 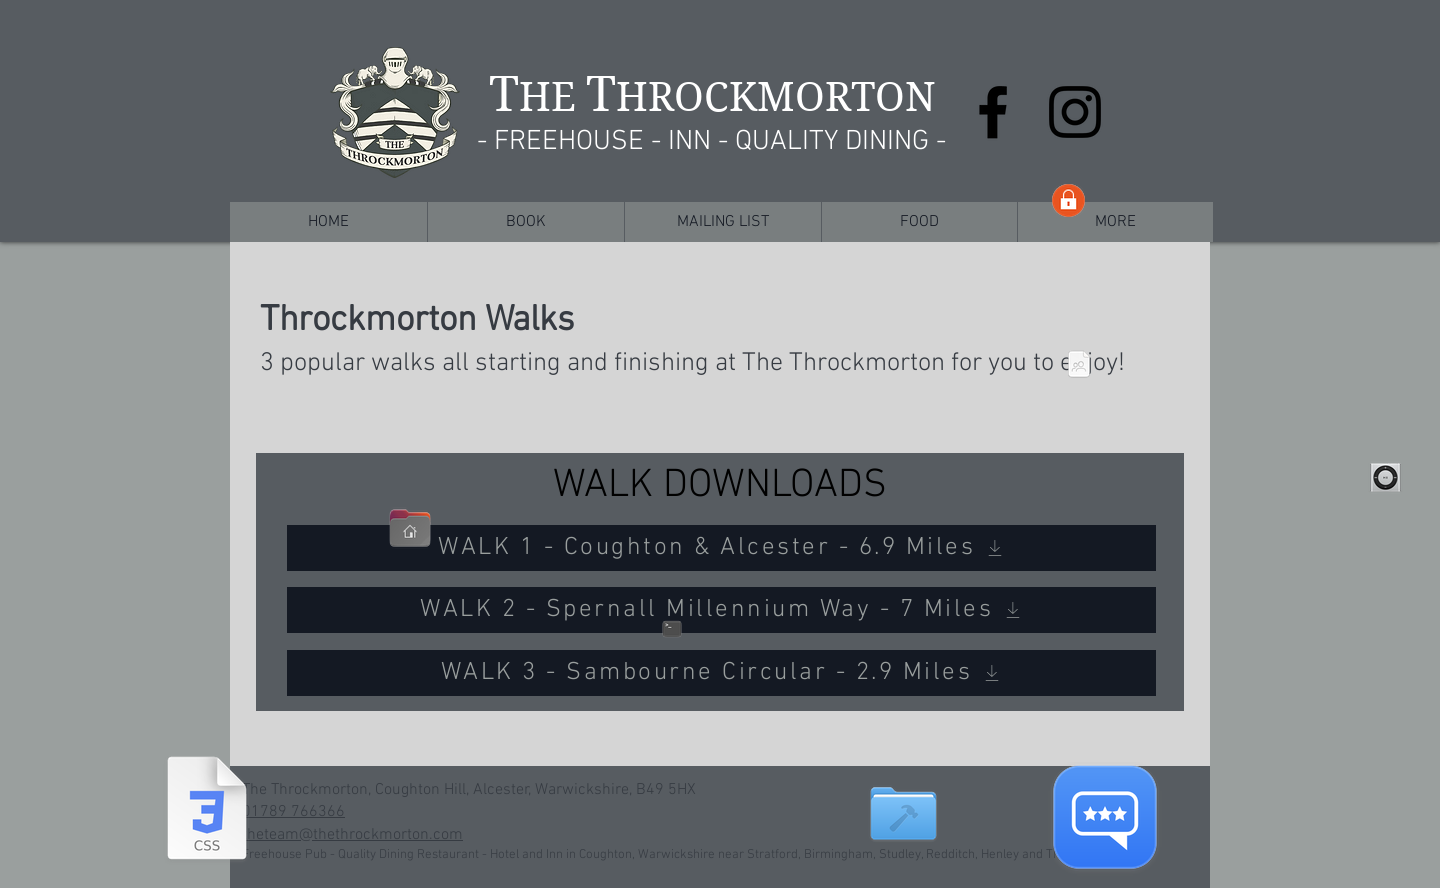 I want to click on open developer files and projects folder, so click(x=903, y=813).